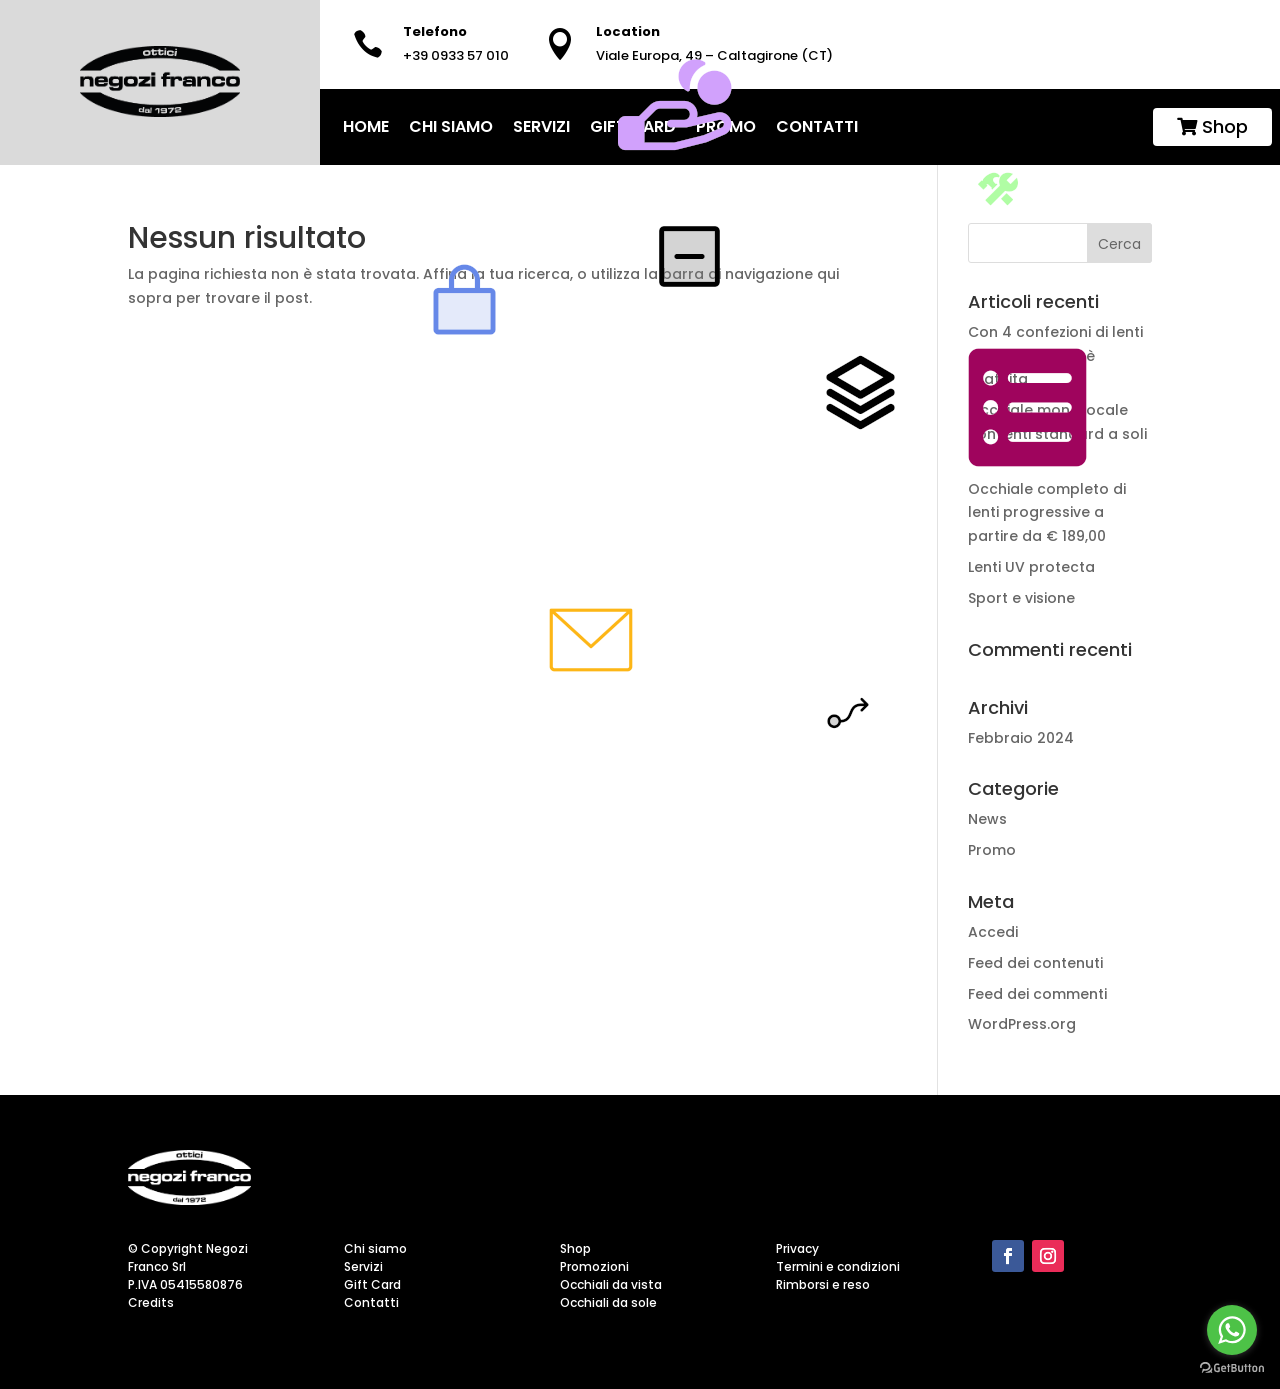 Image resolution: width=1280 pixels, height=1389 pixels. Describe the element at coordinates (689, 256) in the screenshot. I see `collapse or minimize a section` at that location.